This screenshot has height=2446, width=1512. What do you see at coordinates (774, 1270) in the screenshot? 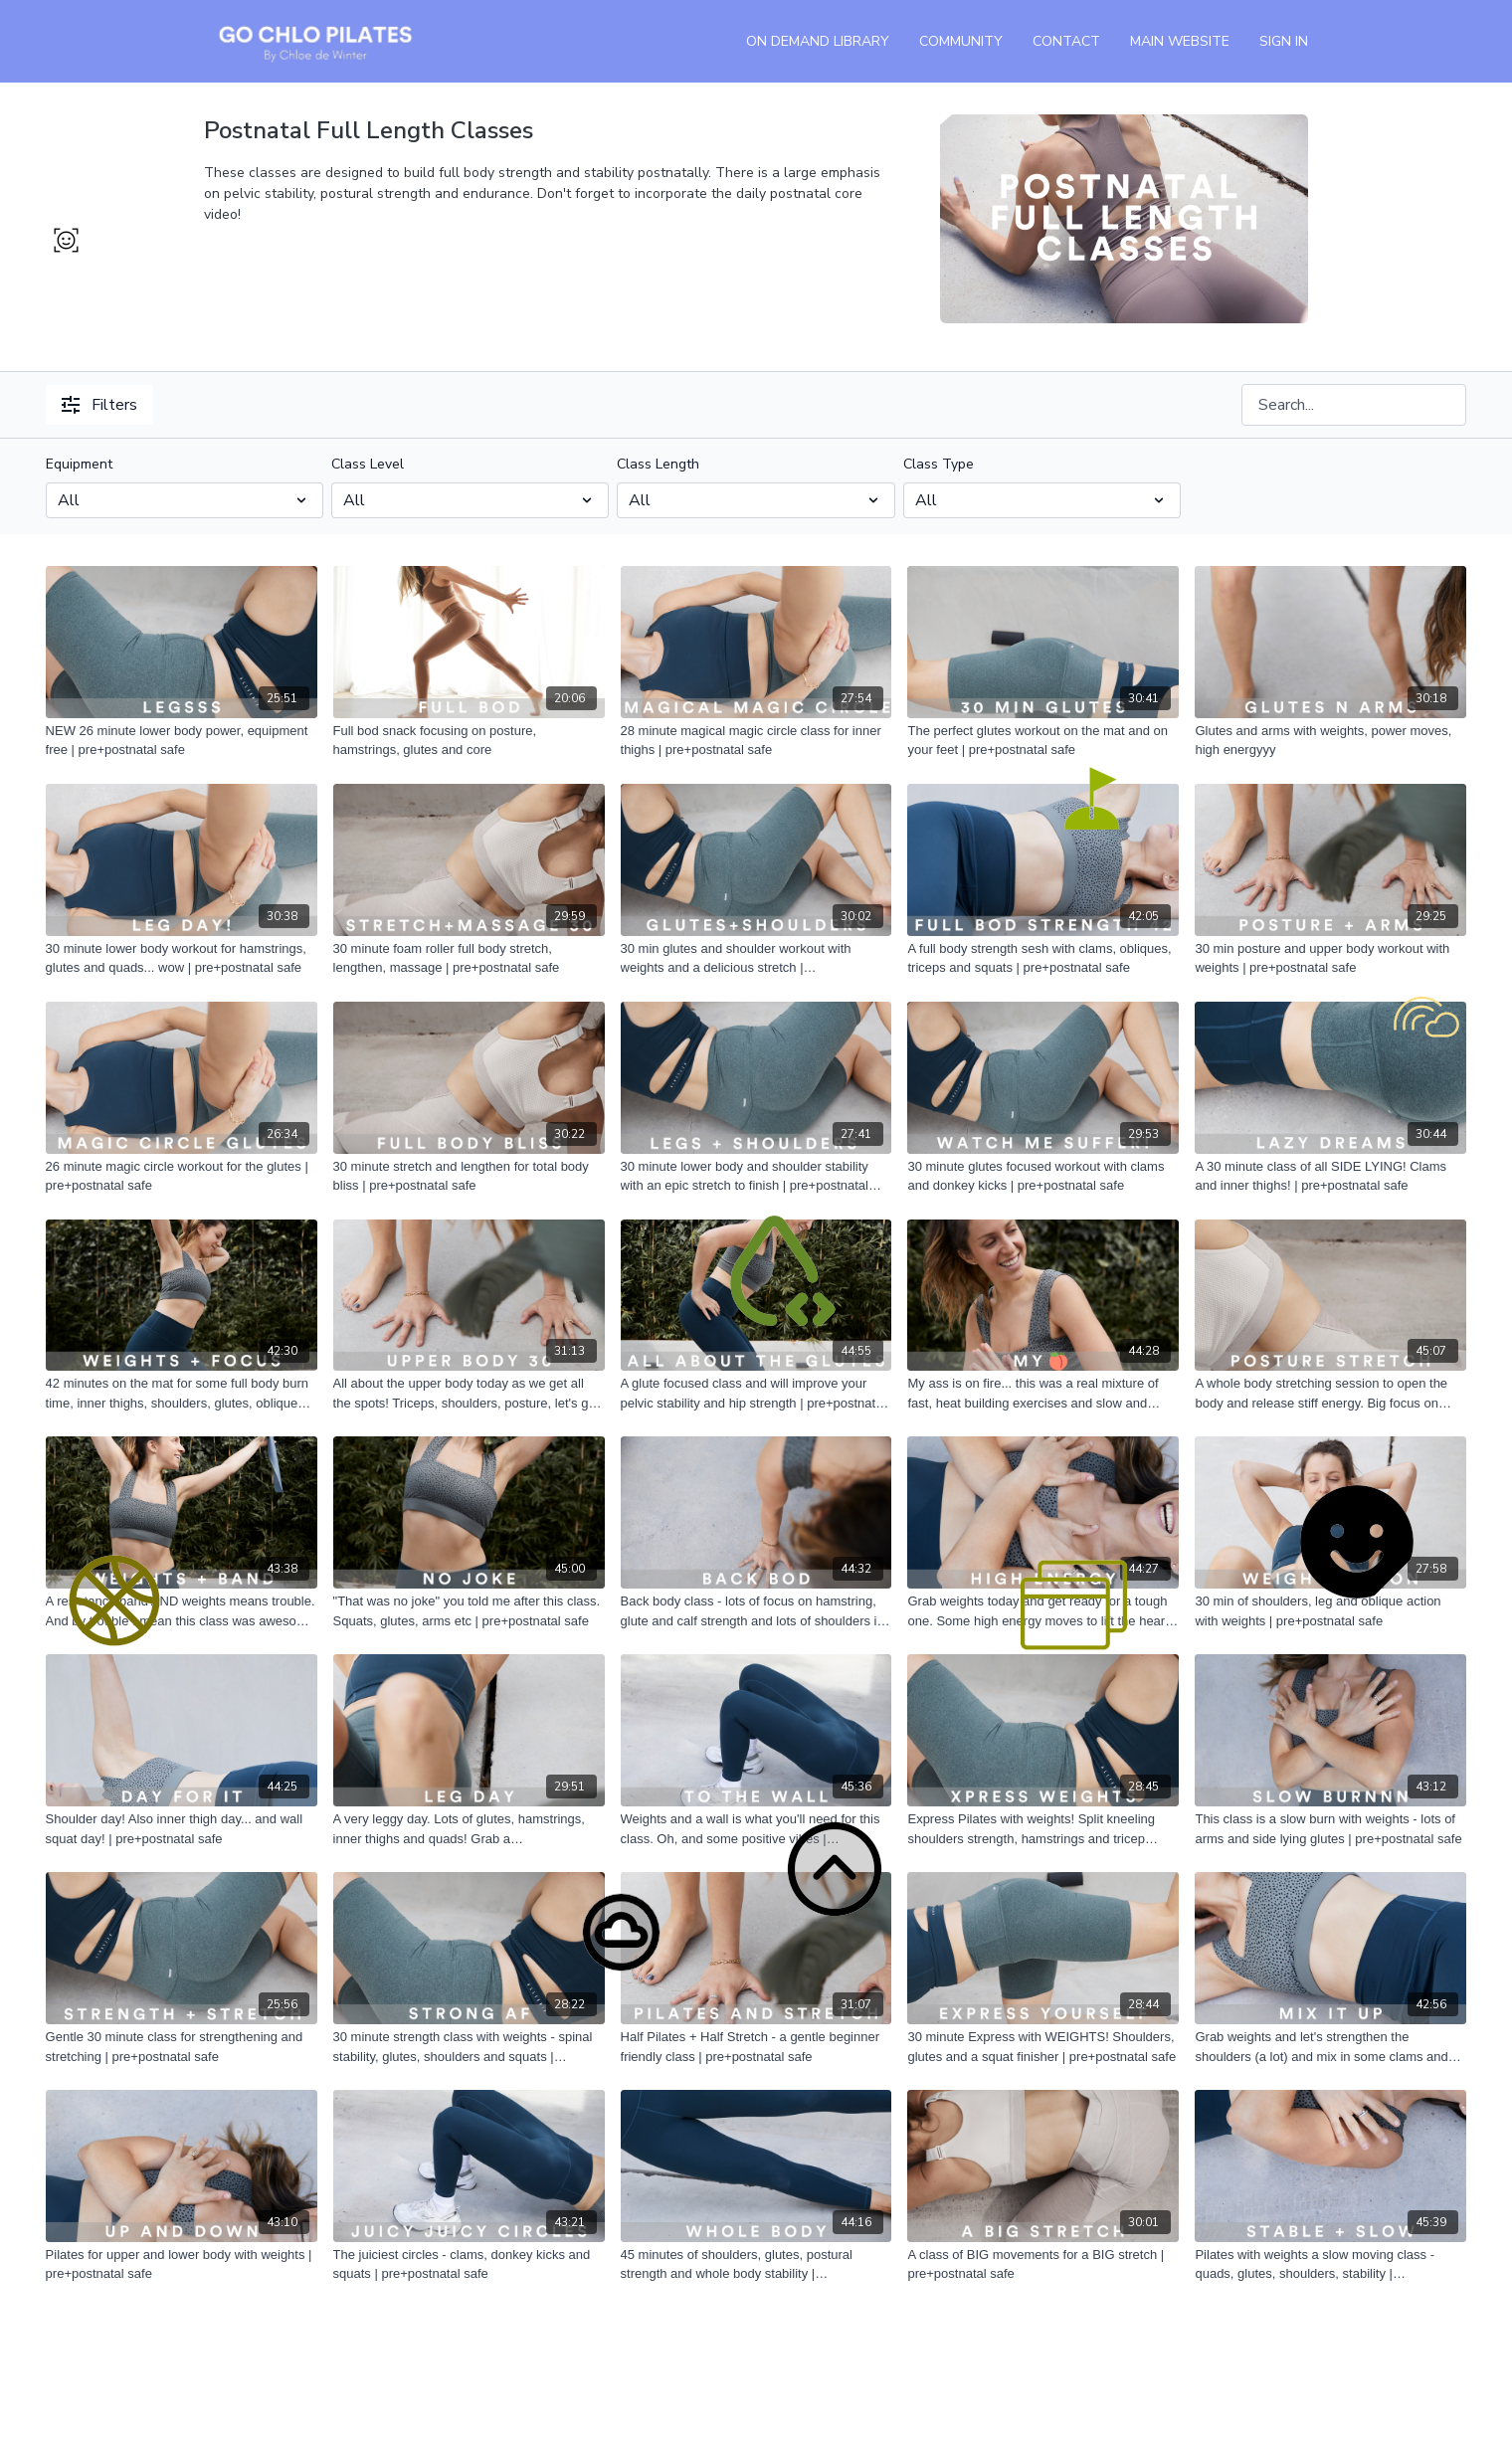
I see `access code-based liquid or fluid simulations` at bounding box center [774, 1270].